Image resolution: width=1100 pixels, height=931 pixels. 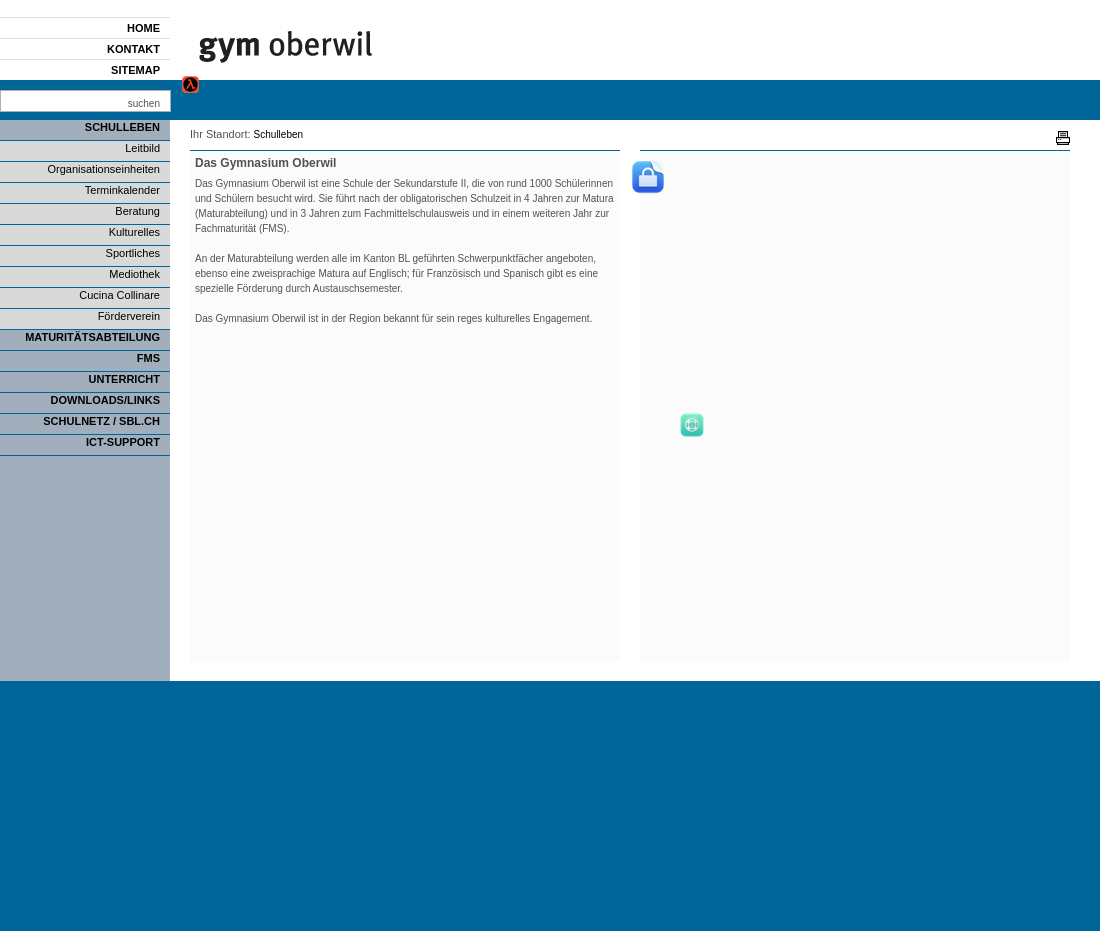 I want to click on open the help center, so click(x=692, y=425).